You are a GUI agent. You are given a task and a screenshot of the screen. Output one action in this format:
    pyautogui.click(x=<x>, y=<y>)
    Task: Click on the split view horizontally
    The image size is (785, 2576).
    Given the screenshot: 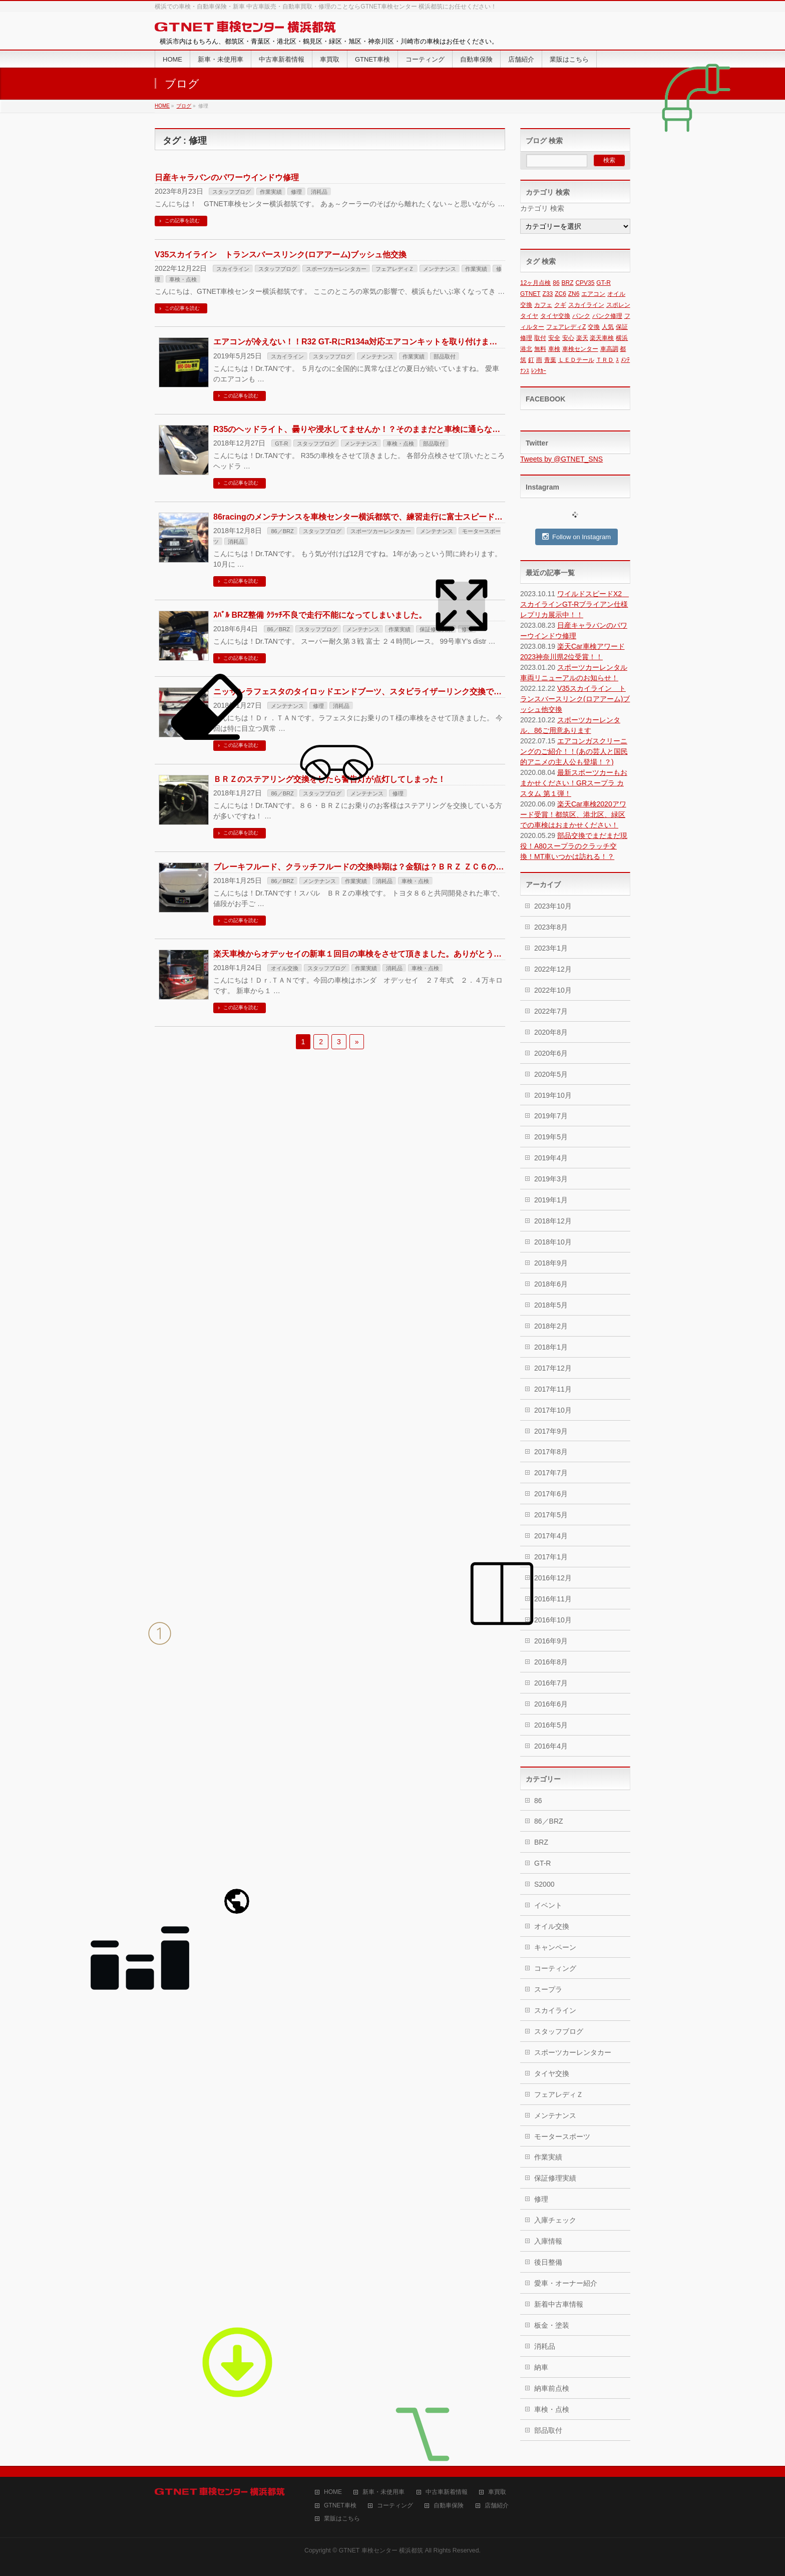 What is the action you would take?
    pyautogui.click(x=502, y=1593)
    